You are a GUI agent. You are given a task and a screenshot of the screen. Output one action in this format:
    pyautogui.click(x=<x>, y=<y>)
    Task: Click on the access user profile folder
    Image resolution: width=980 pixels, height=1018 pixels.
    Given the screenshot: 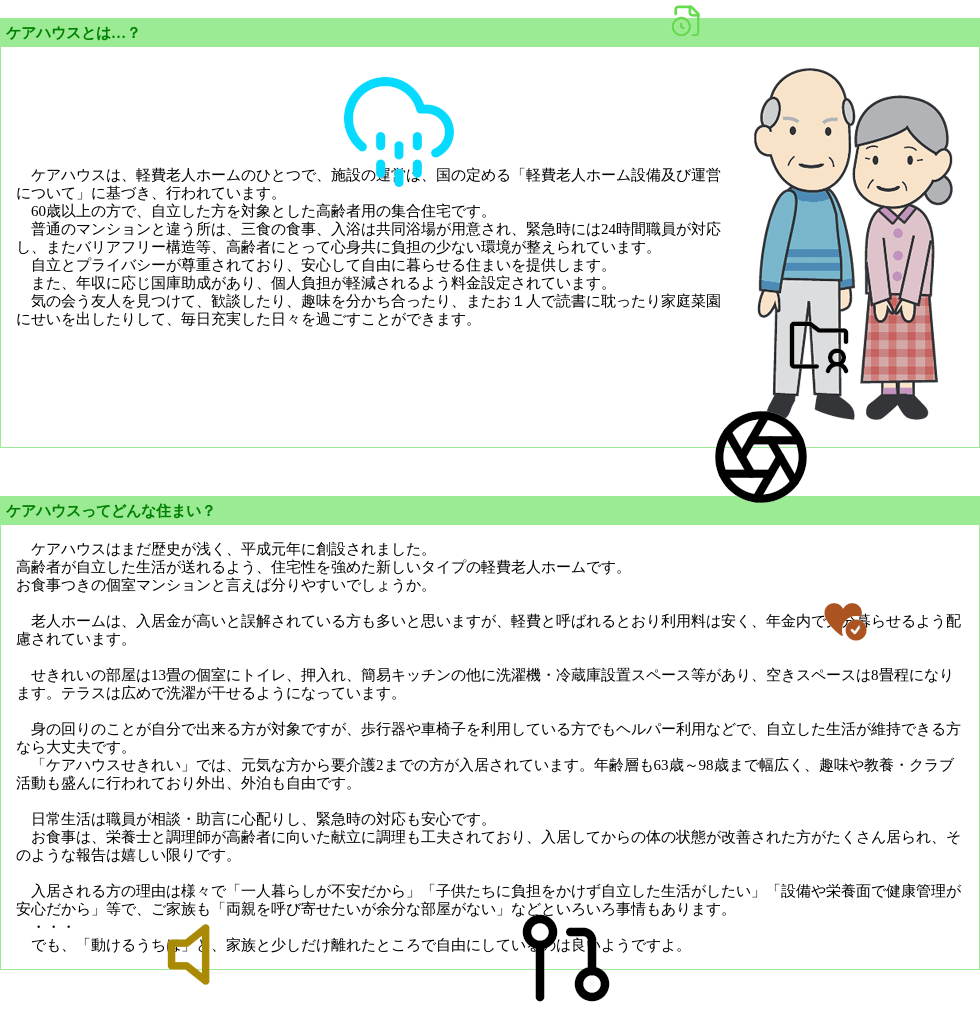 What is the action you would take?
    pyautogui.click(x=819, y=344)
    